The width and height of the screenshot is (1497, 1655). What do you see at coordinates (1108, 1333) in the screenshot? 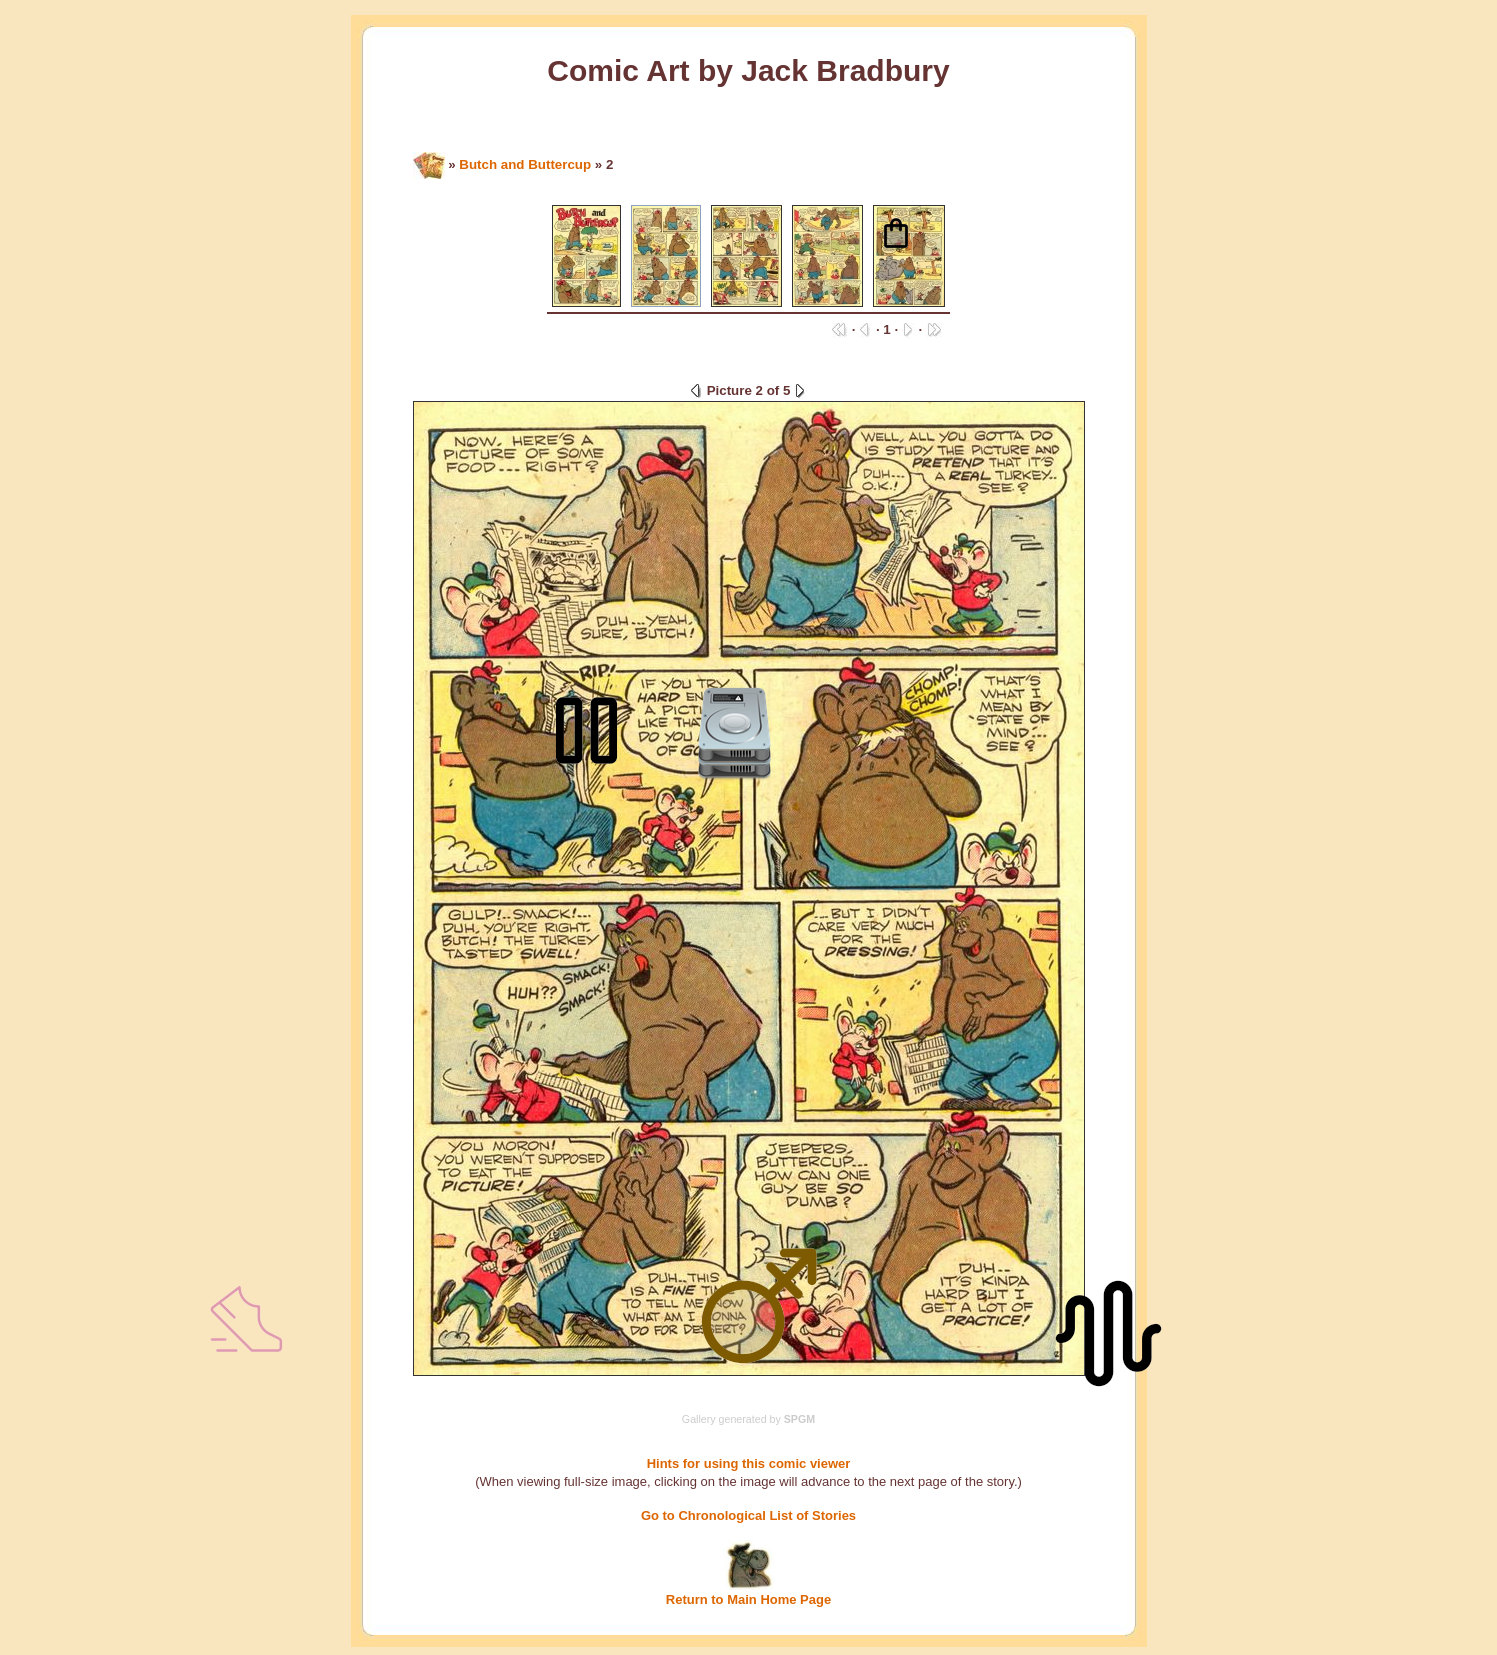
I see `audio waveform visualization` at bounding box center [1108, 1333].